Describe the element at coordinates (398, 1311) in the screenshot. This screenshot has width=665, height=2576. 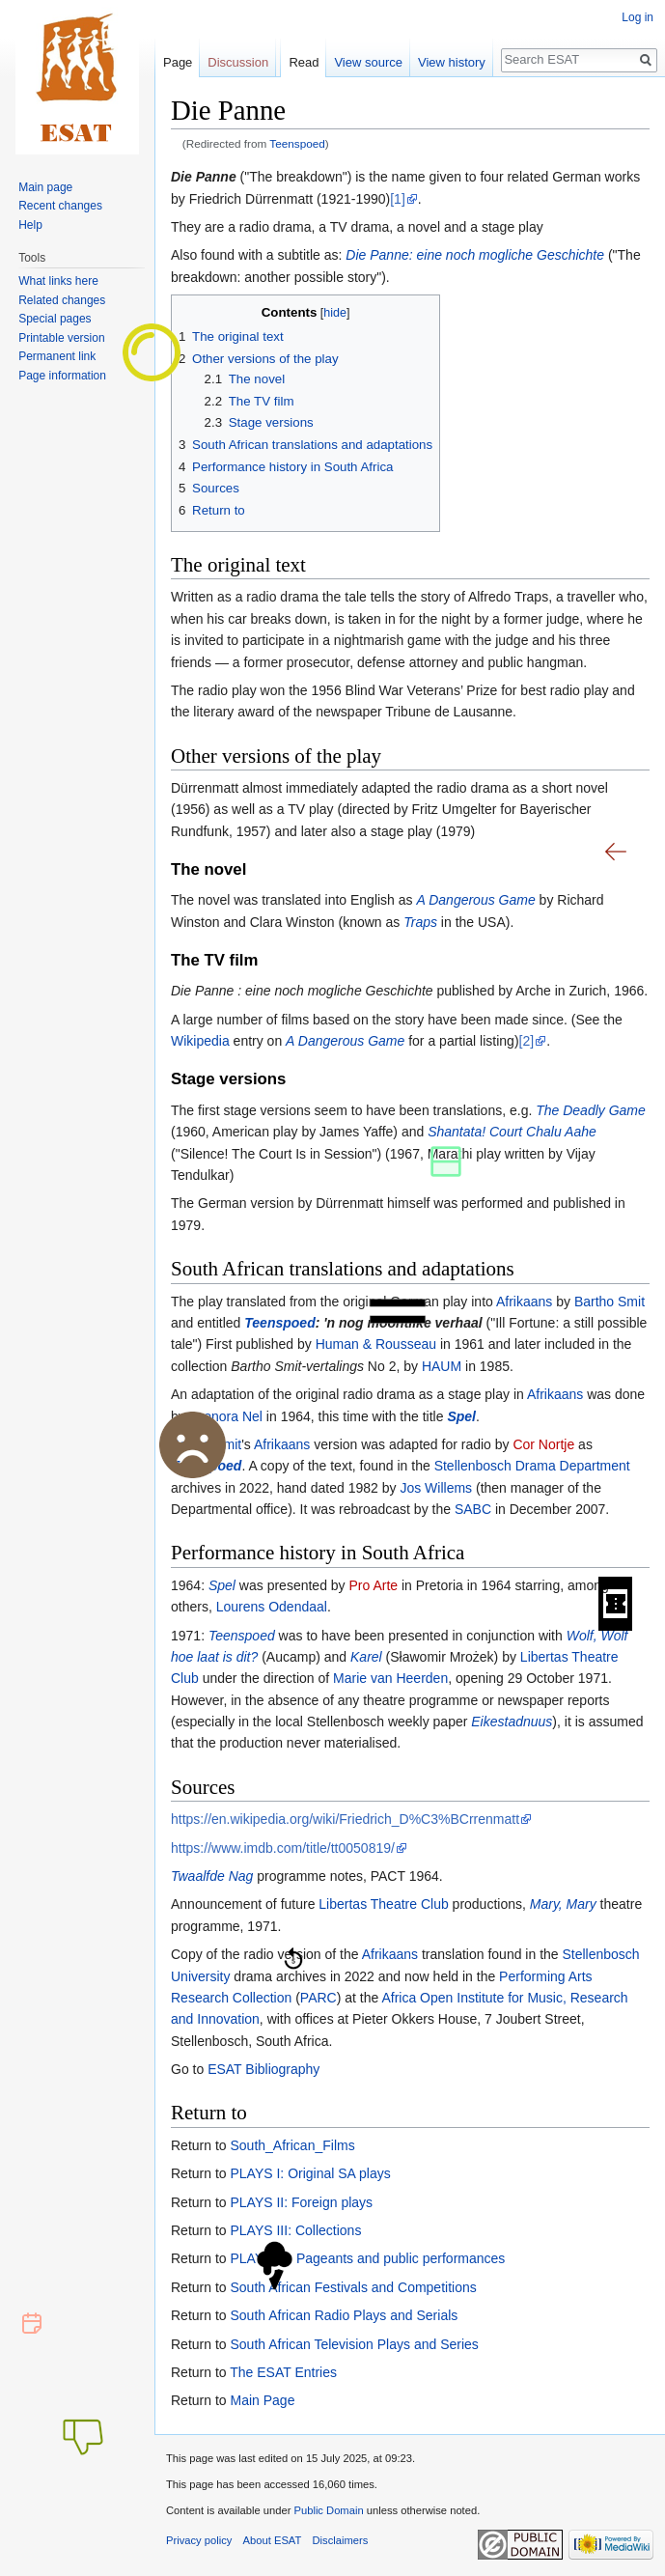
I see `reorder or rearrange list items` at that location.